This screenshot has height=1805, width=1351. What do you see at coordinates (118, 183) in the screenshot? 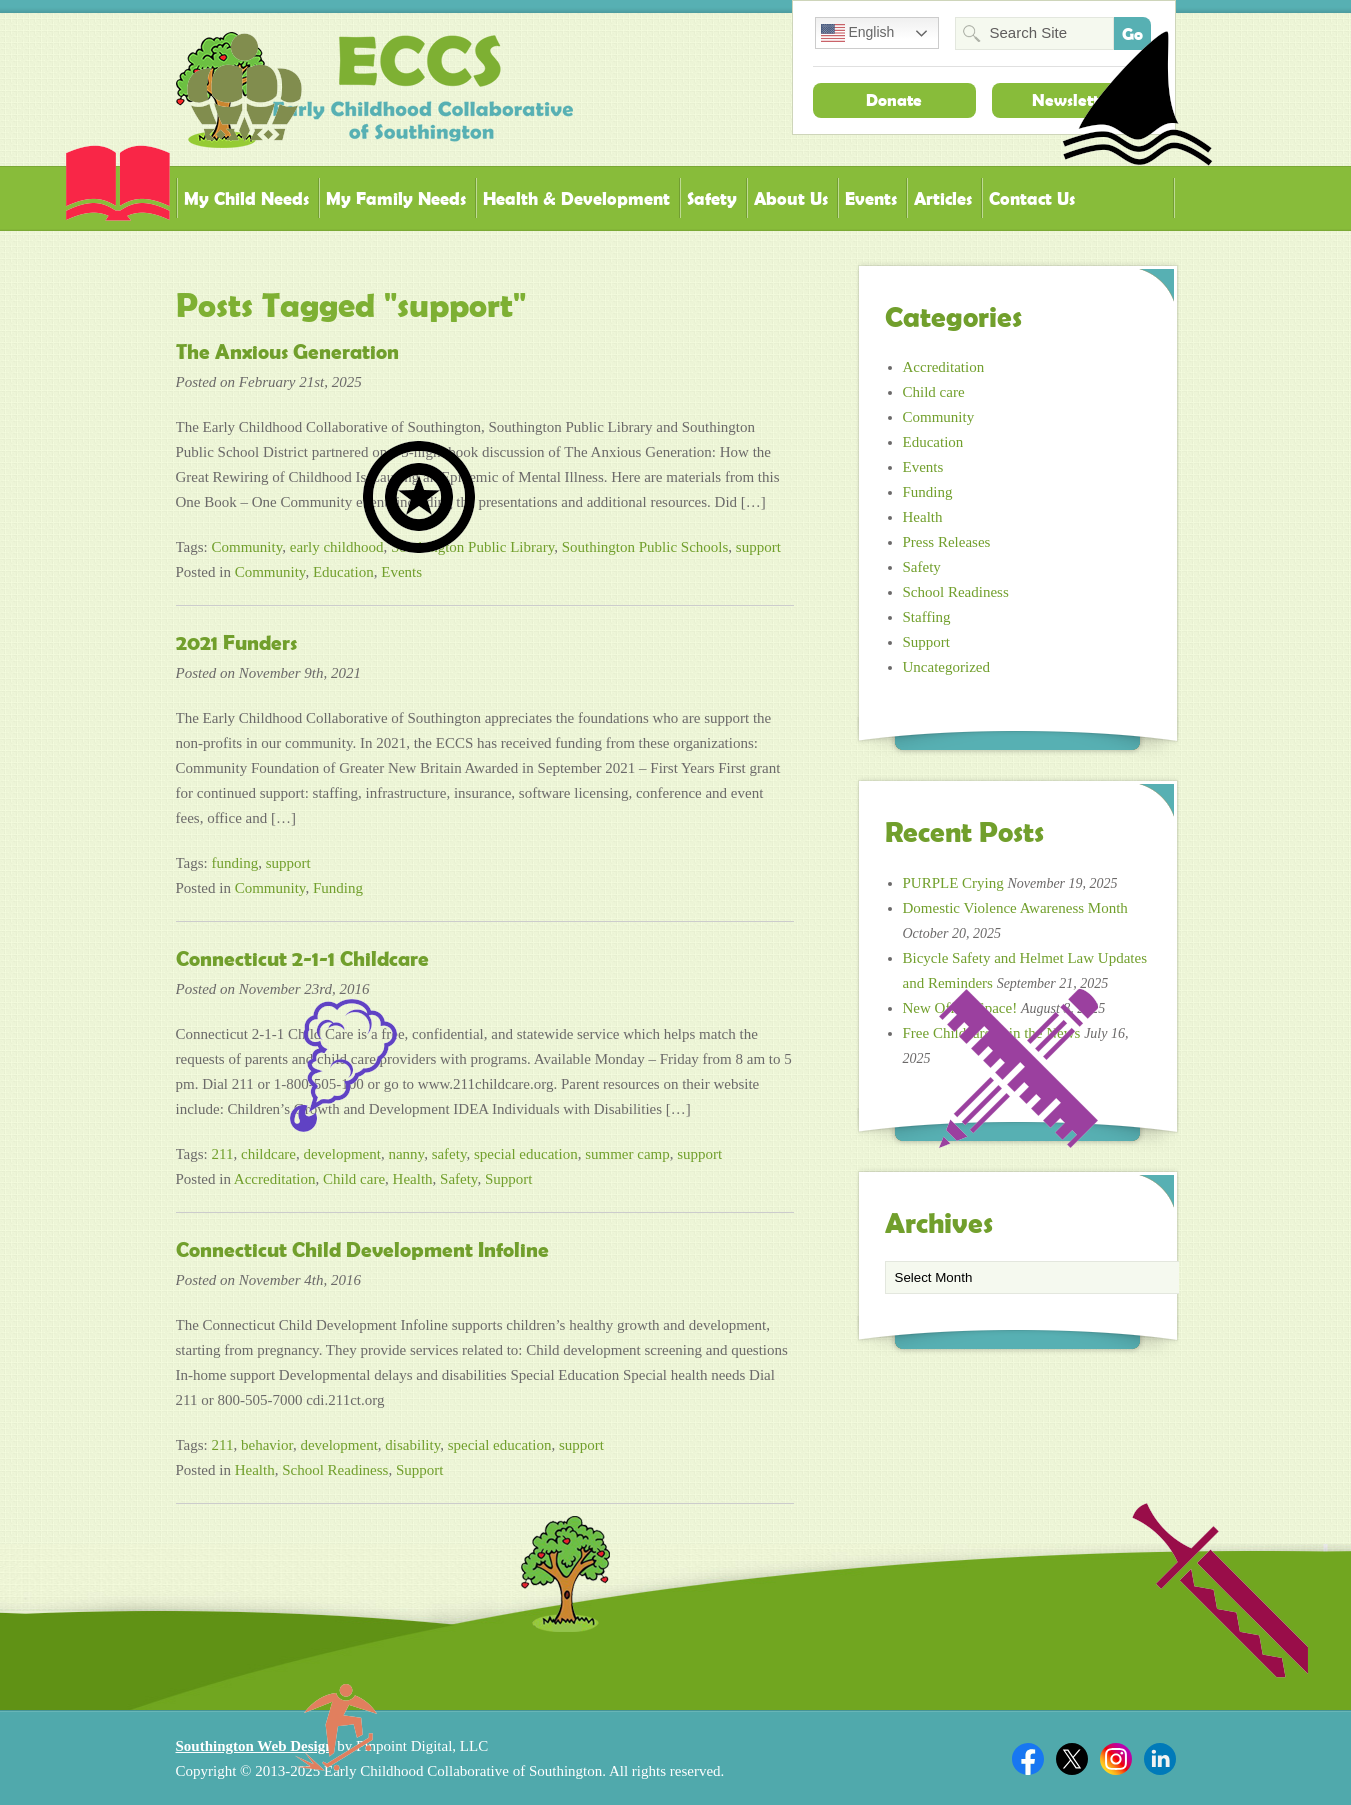
I see `open the reading or library section` at bounding box center [118, 183].